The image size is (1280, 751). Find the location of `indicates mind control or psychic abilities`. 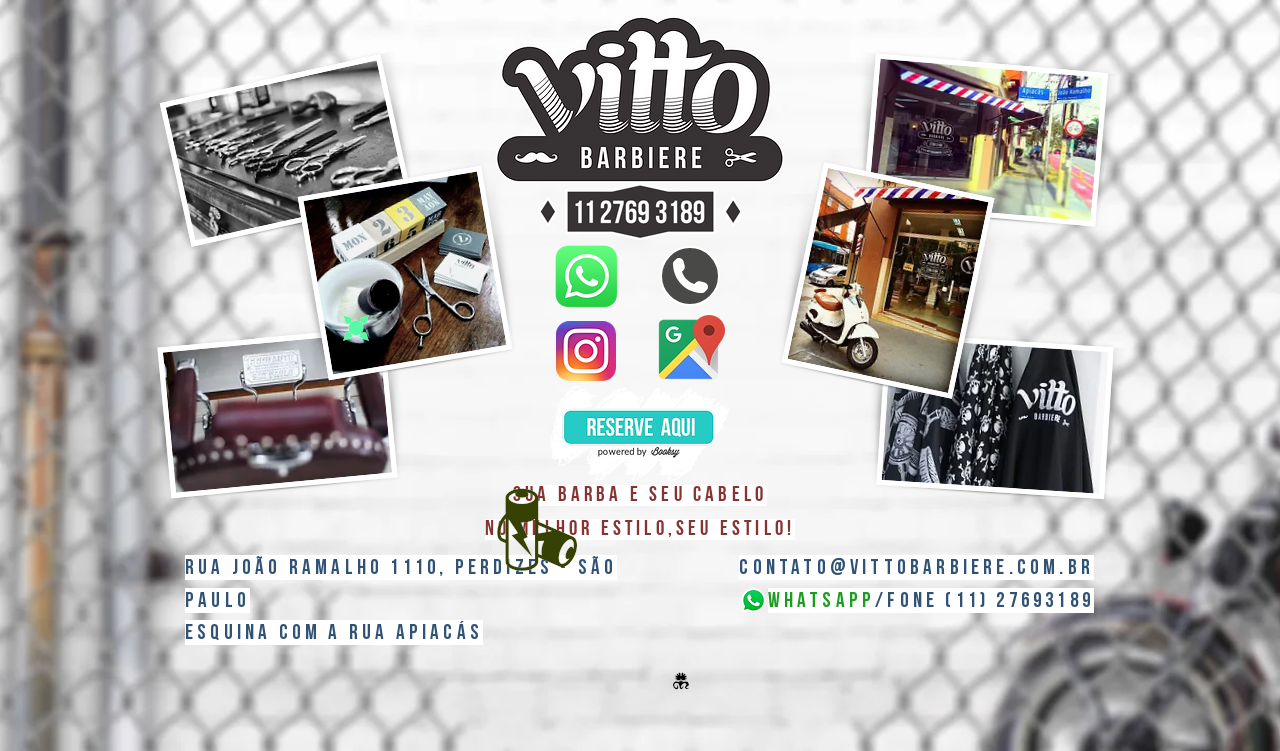

indicates mind control or psychic abilities is located at coordinates (681, 681).